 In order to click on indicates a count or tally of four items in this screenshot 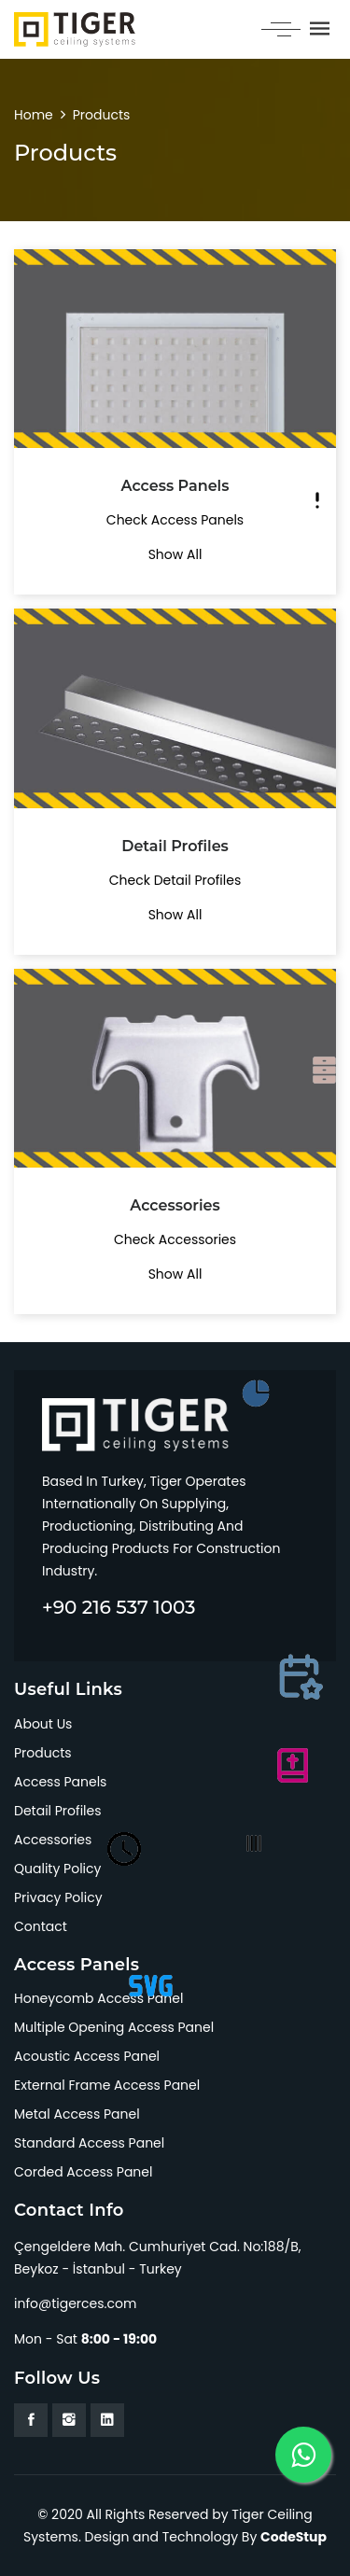, I will do `click(254, 1843)`.